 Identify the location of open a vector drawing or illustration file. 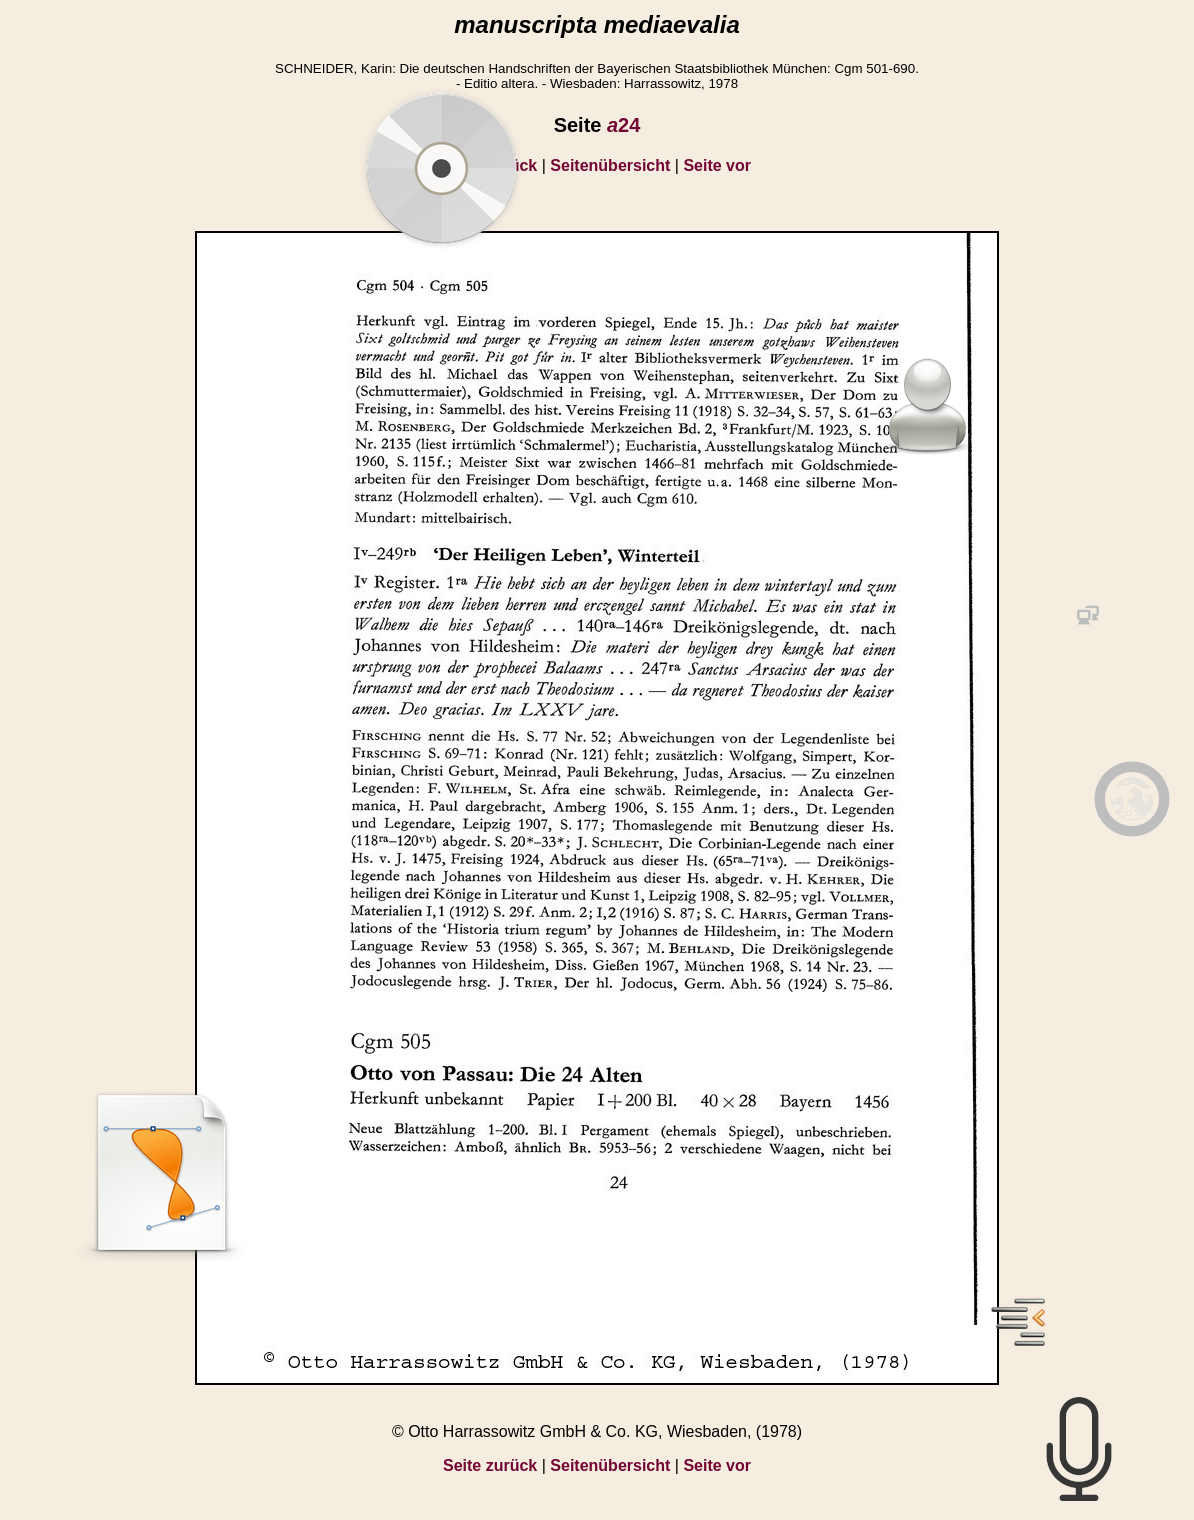
(164, 1172).